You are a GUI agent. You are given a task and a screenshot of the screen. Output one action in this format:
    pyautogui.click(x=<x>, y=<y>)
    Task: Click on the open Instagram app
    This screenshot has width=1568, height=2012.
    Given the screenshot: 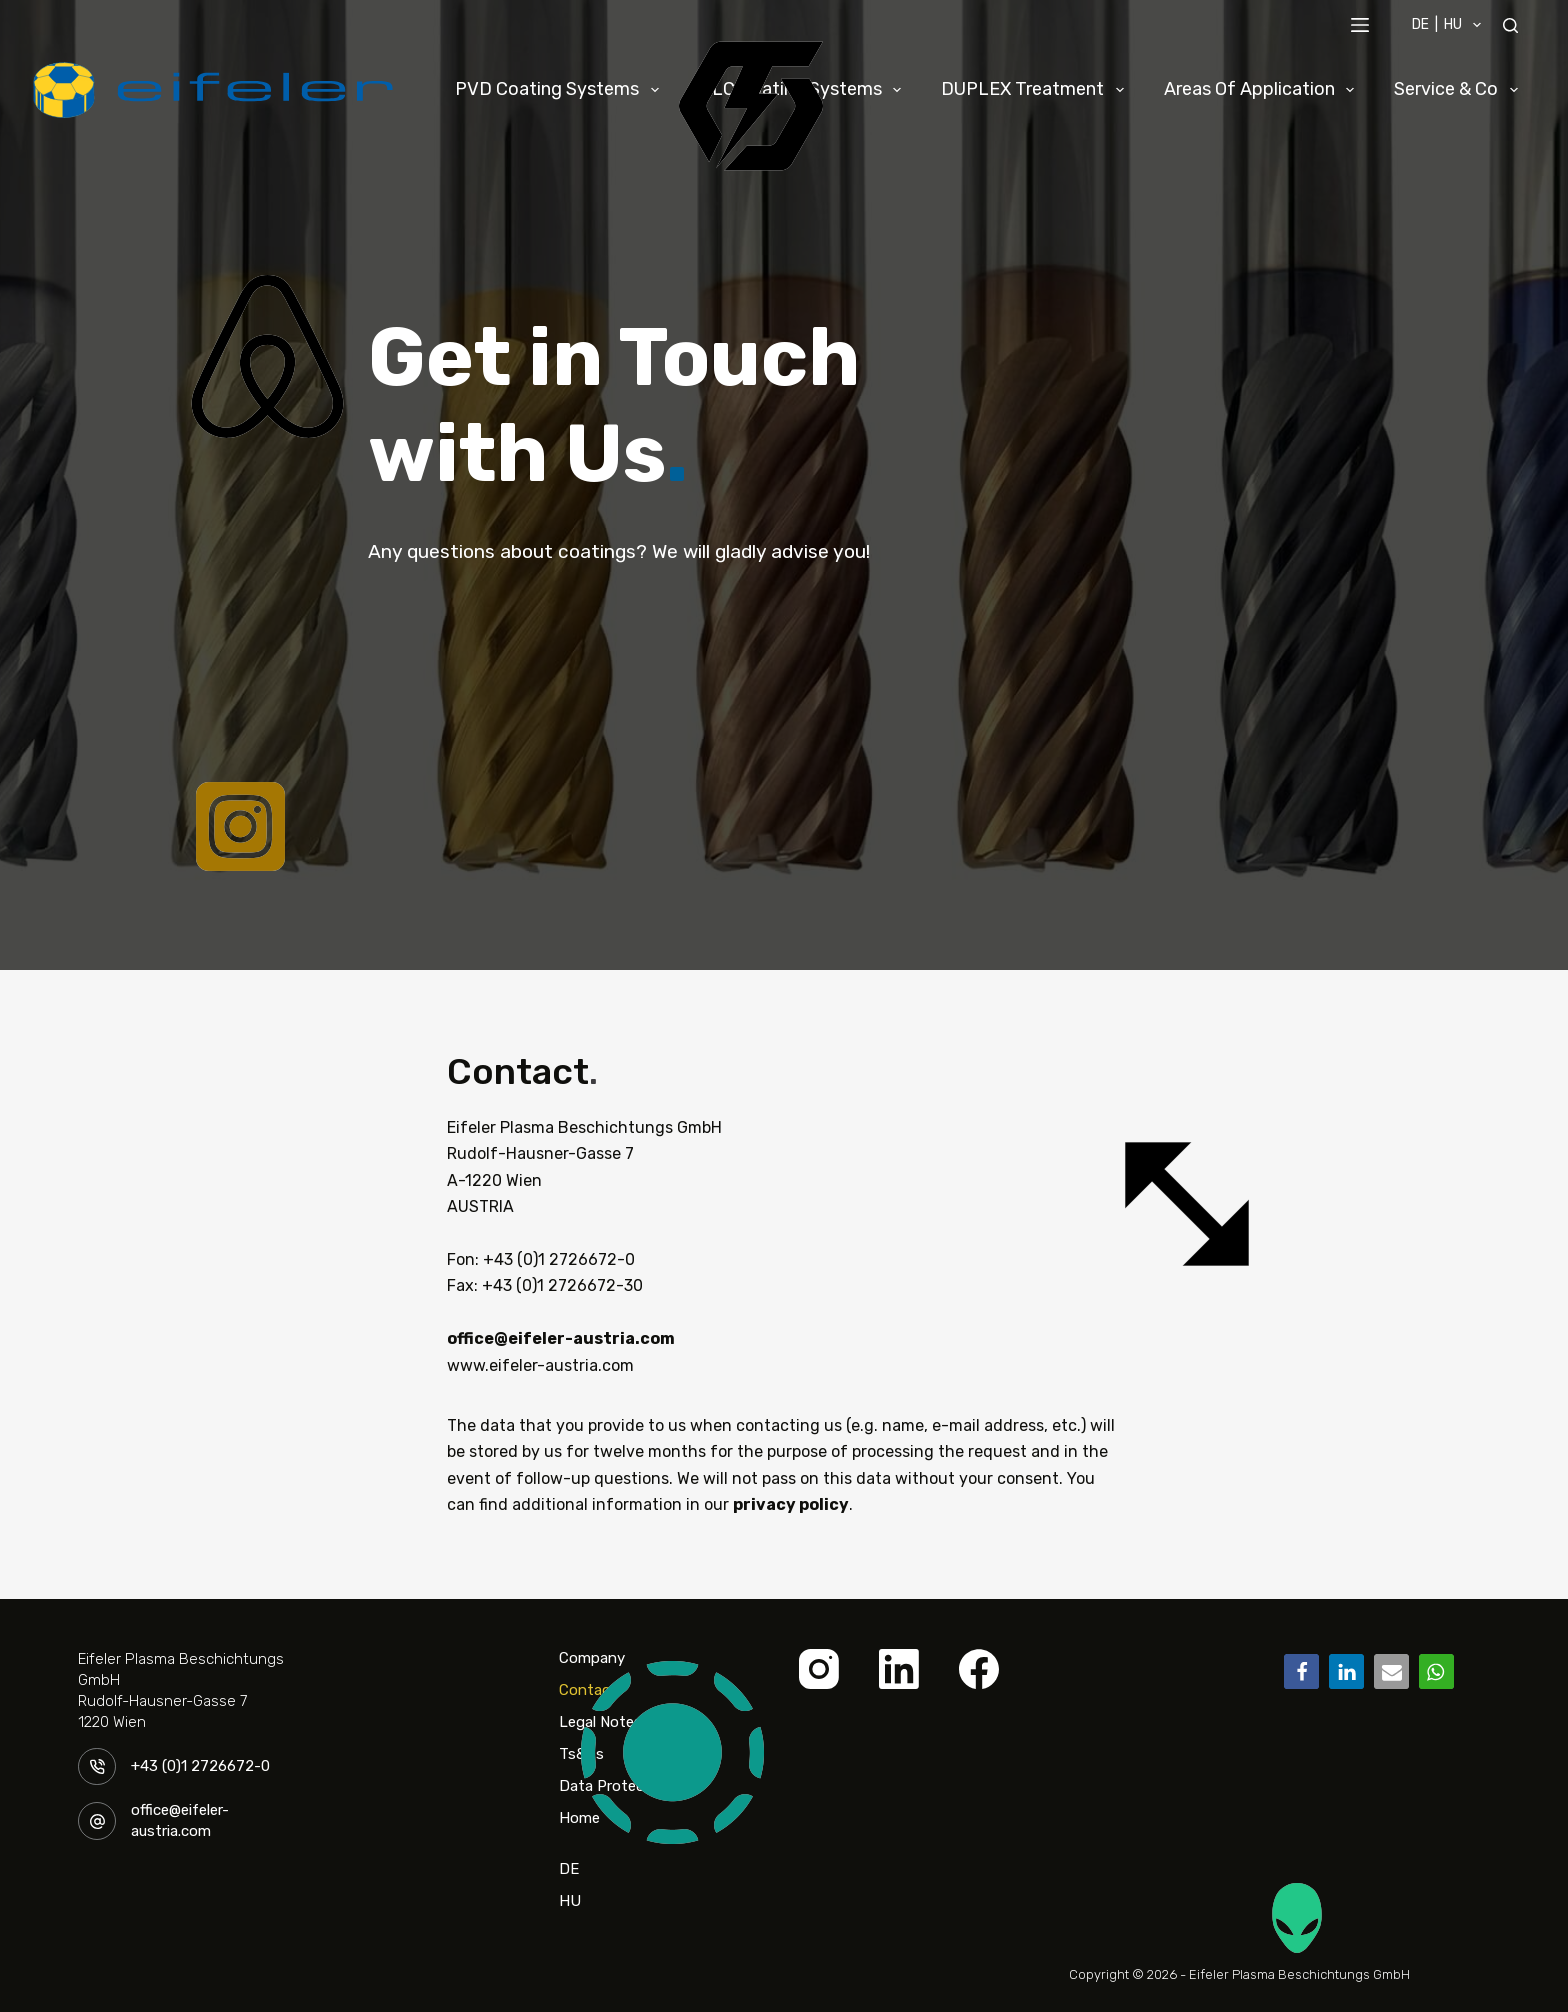 What is the action you would take?
    pyautogui.click(x=240, y=826)
    